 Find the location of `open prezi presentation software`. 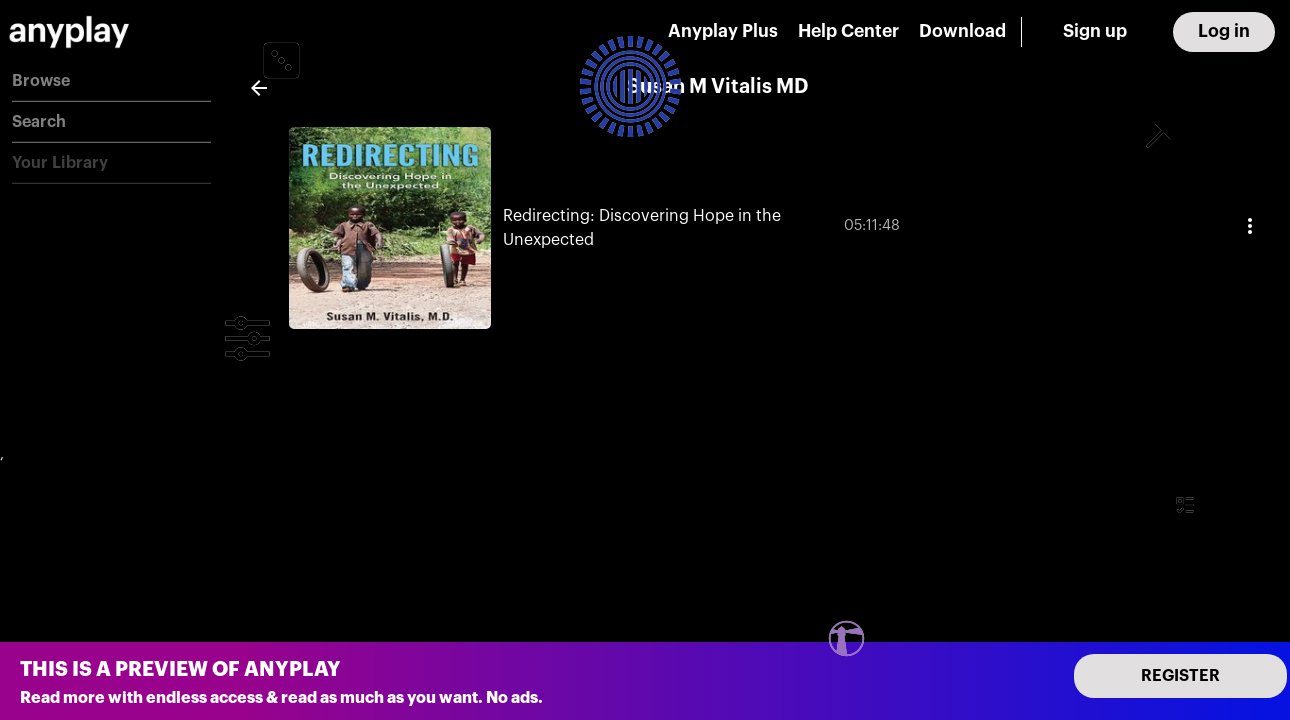

open prezi presentation software is located at coordinates (630, 86).